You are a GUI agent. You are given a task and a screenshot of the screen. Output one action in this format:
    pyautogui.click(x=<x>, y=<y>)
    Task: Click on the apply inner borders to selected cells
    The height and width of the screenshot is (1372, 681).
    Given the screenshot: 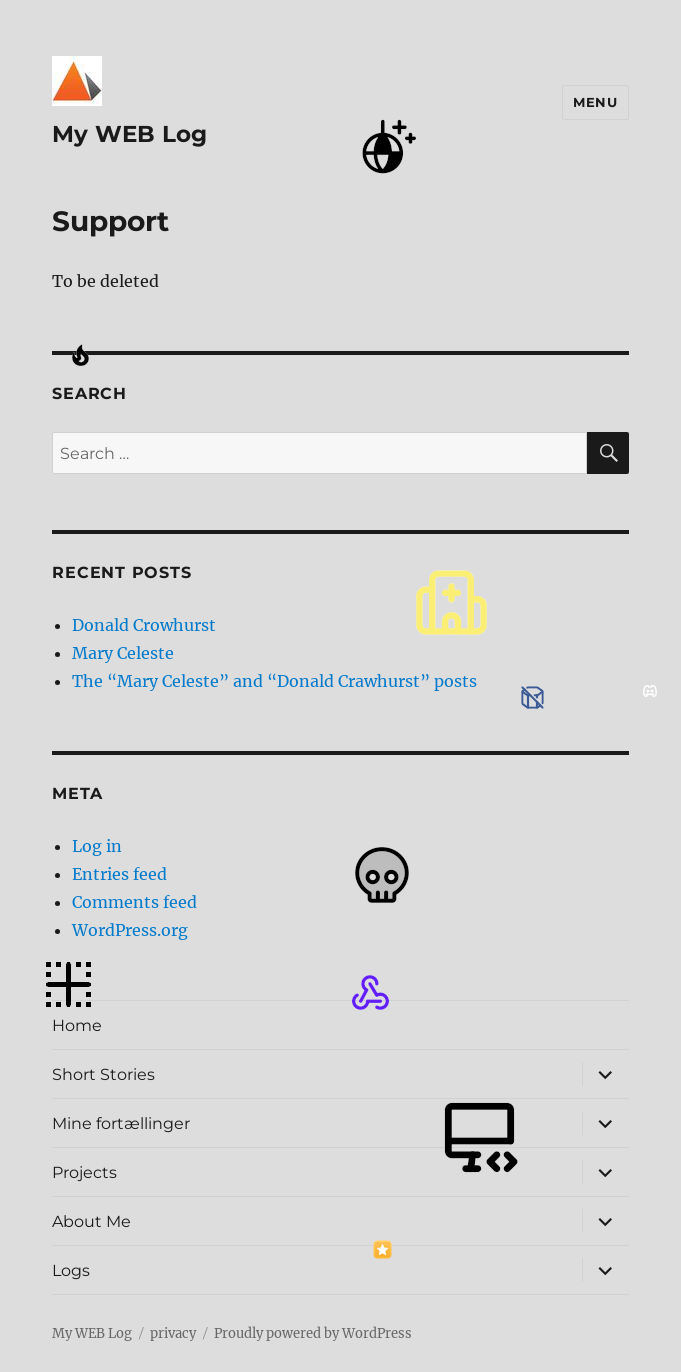 What is the action you would take?
    pyautogui.click(x=68, y=984)
    